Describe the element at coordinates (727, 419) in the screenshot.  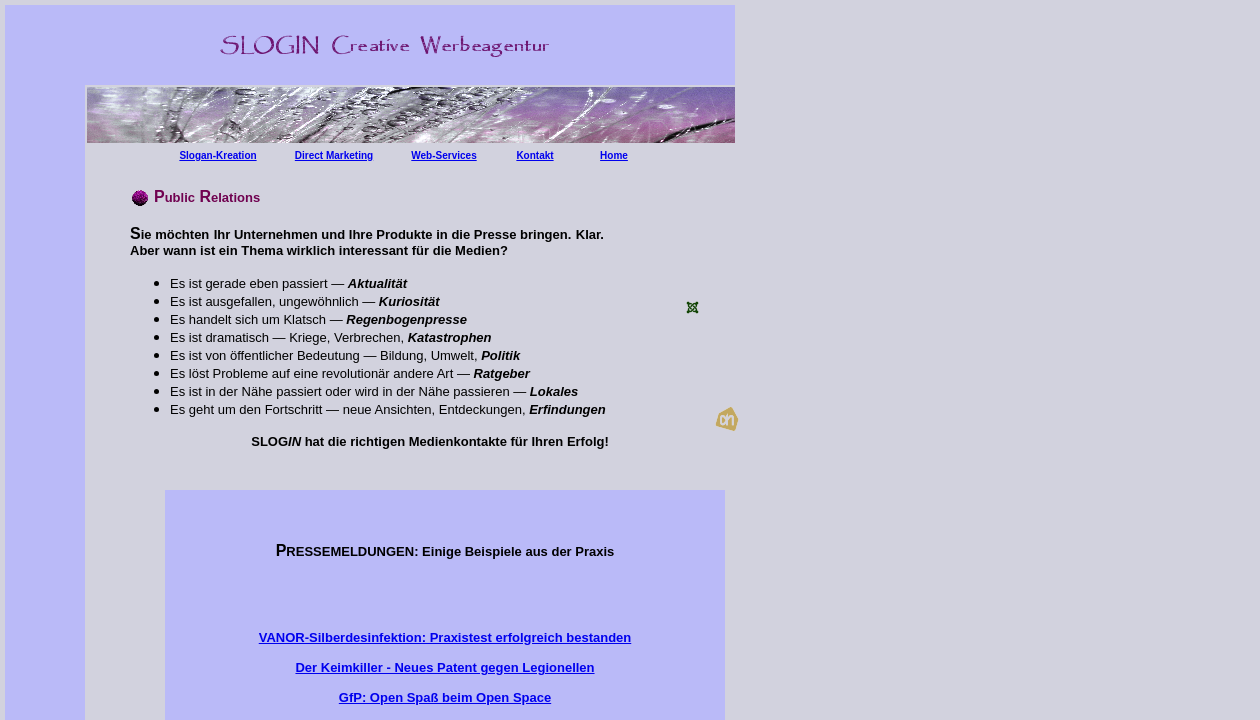
I see `open the Albert Heijn grocery store app` at that location.